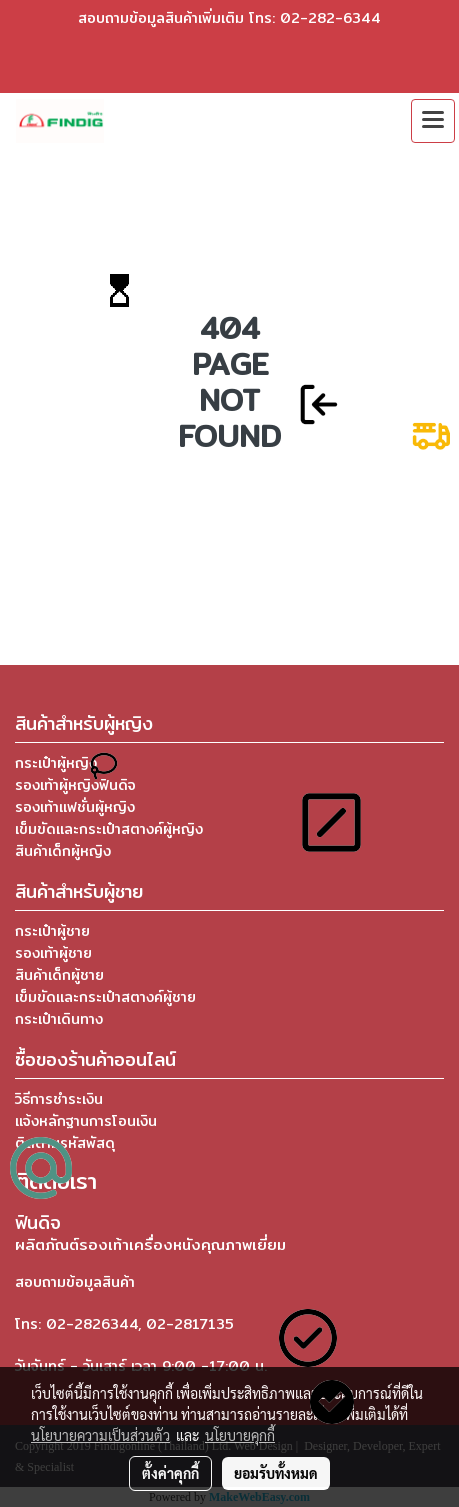 This screenshot has height=1507, width=459. I want to click on emergency services or fire department contact, so click(430, 434).